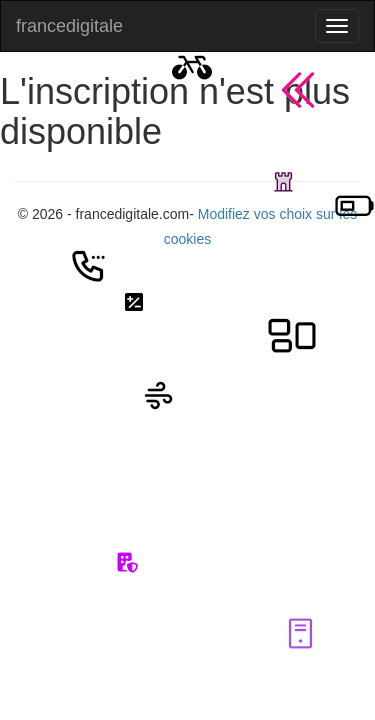  What do you see at coordinates (298, 90) in the screenshot?
I see `go back to the beginning` at bounding box center [298, 90].